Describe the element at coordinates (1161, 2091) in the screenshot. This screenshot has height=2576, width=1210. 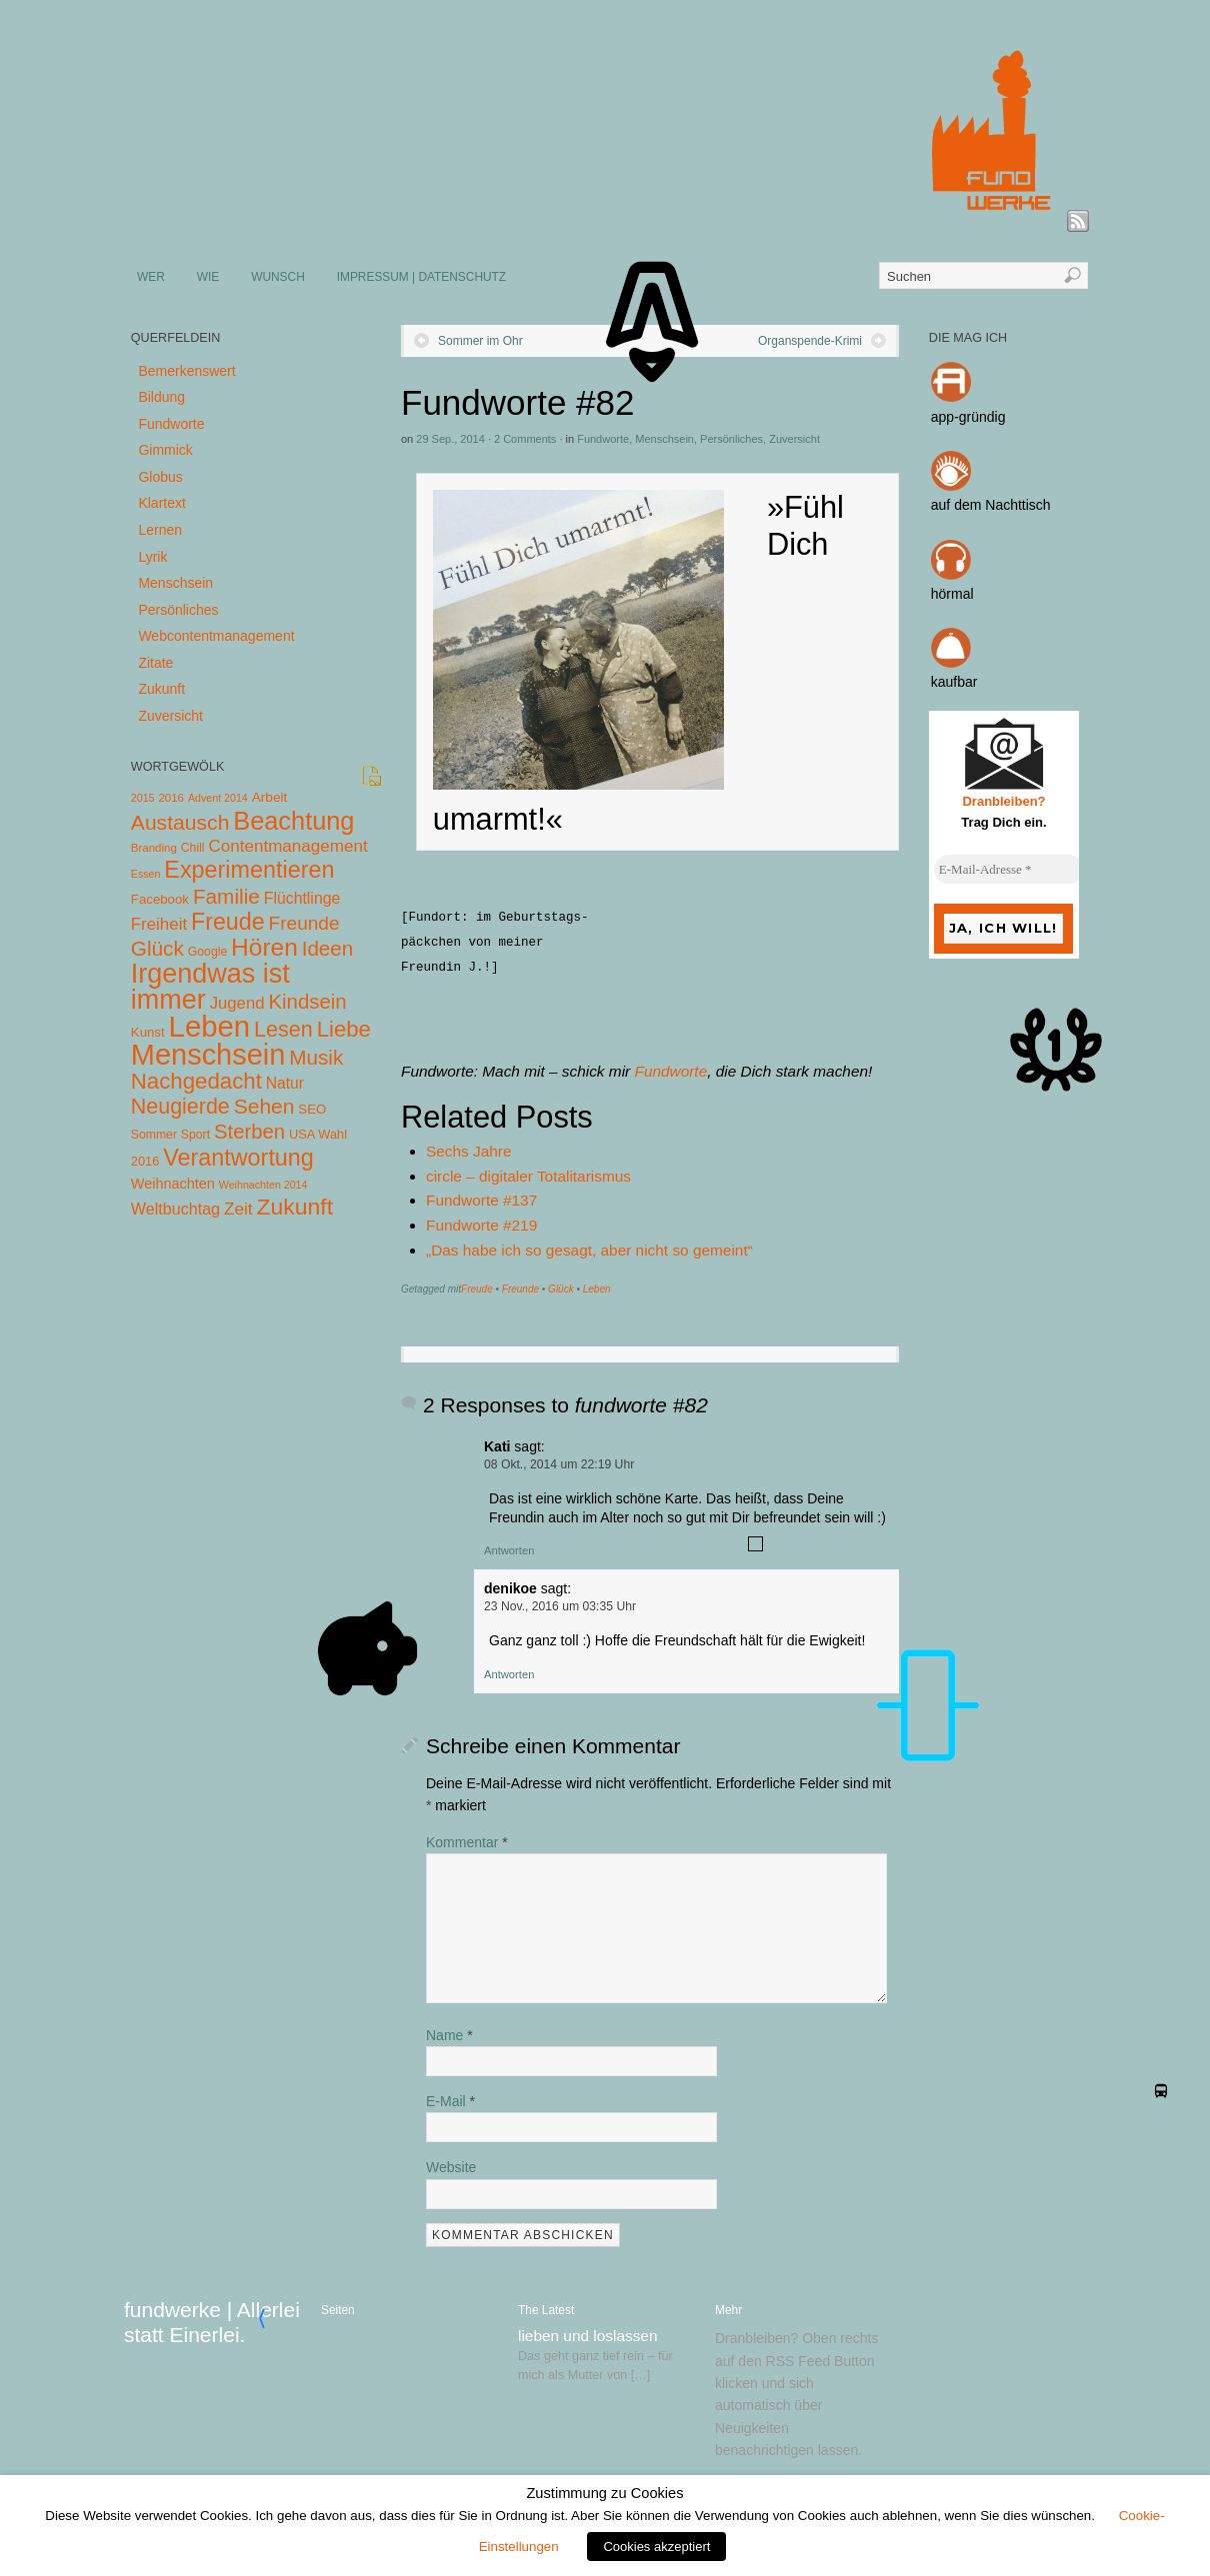
I see `view bus routes and schedules` at that location.